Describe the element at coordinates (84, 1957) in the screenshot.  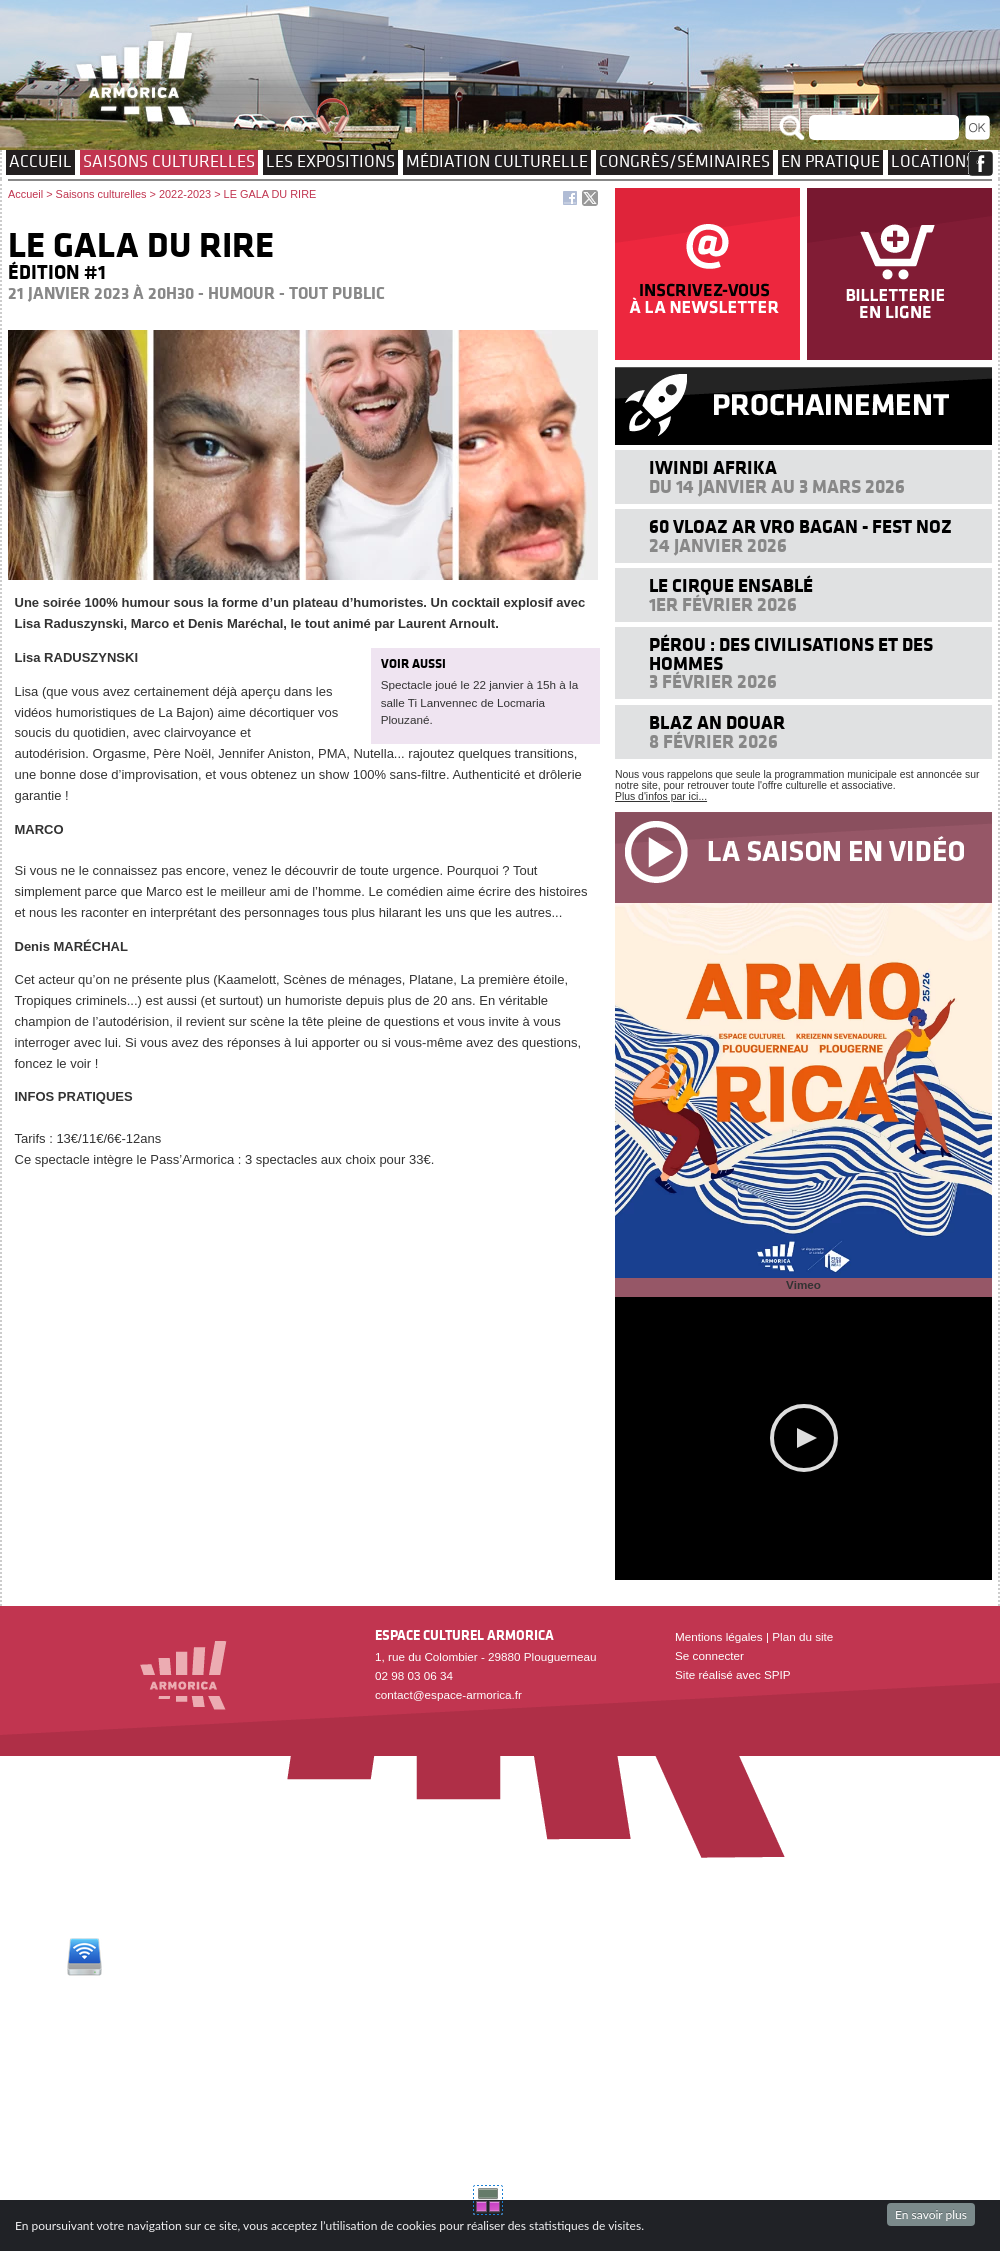
I see `access wireless network storage` at that location.